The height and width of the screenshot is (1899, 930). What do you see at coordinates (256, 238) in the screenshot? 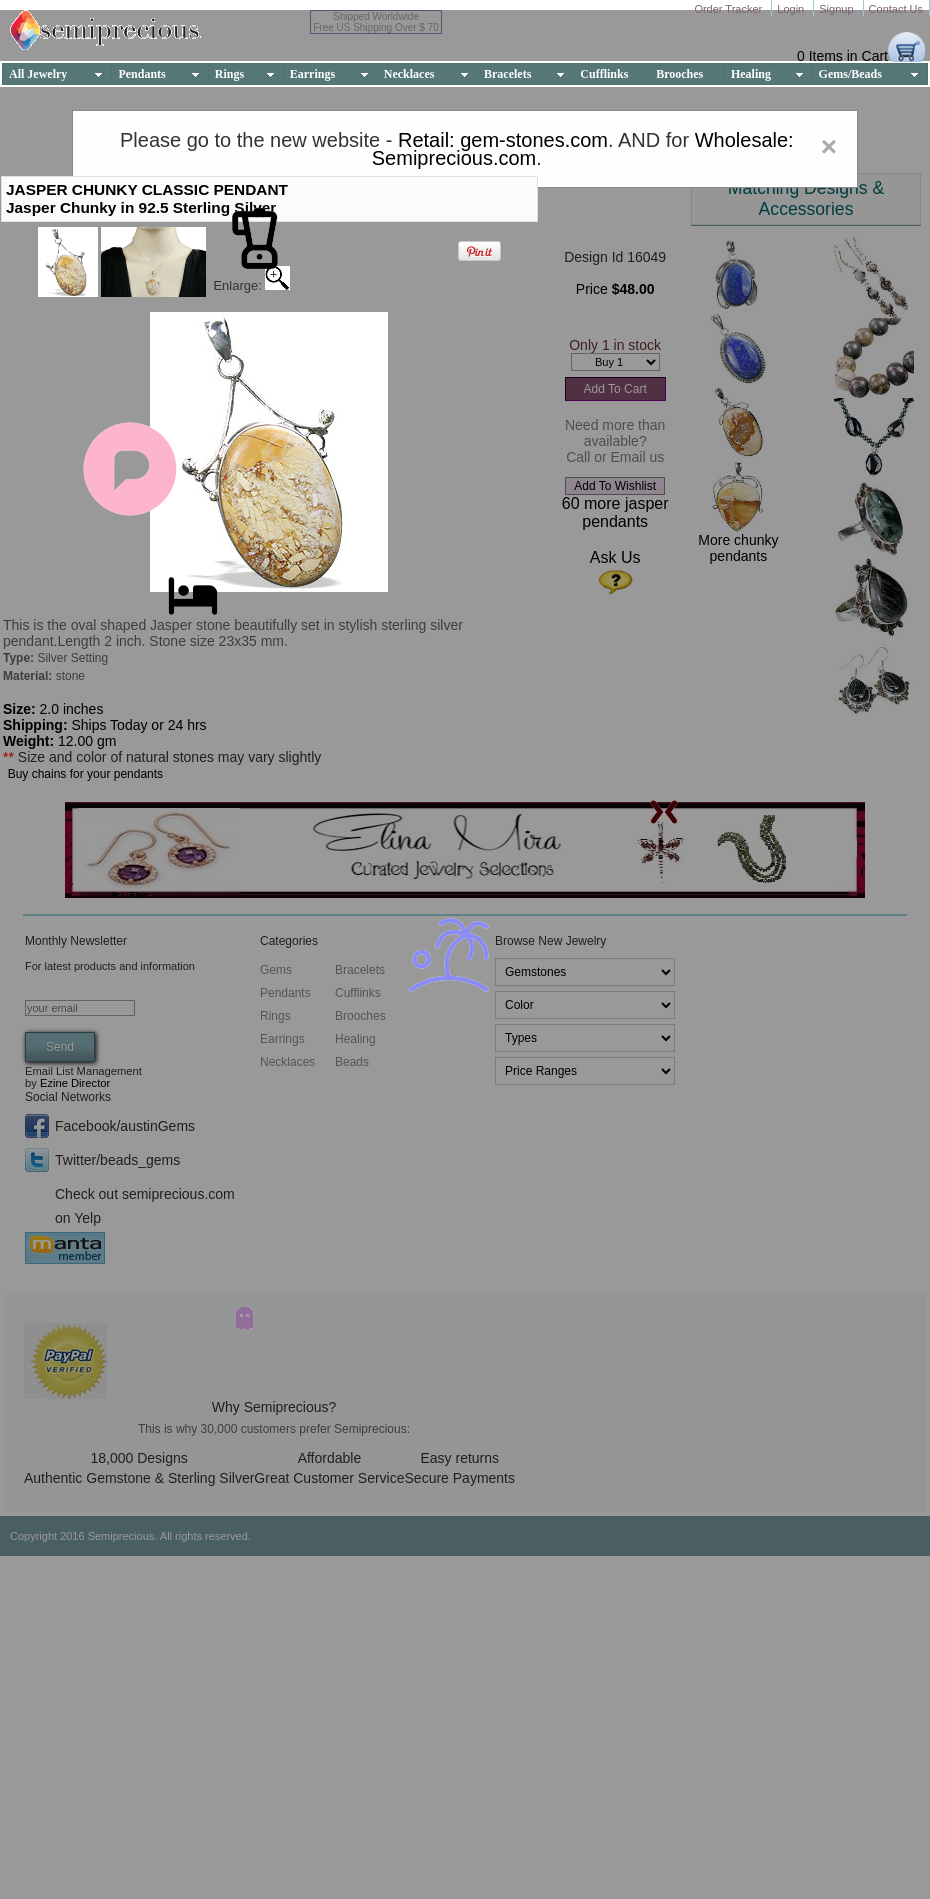
I see `kitchen blender appliance icon` at bounding box center [256, 238].